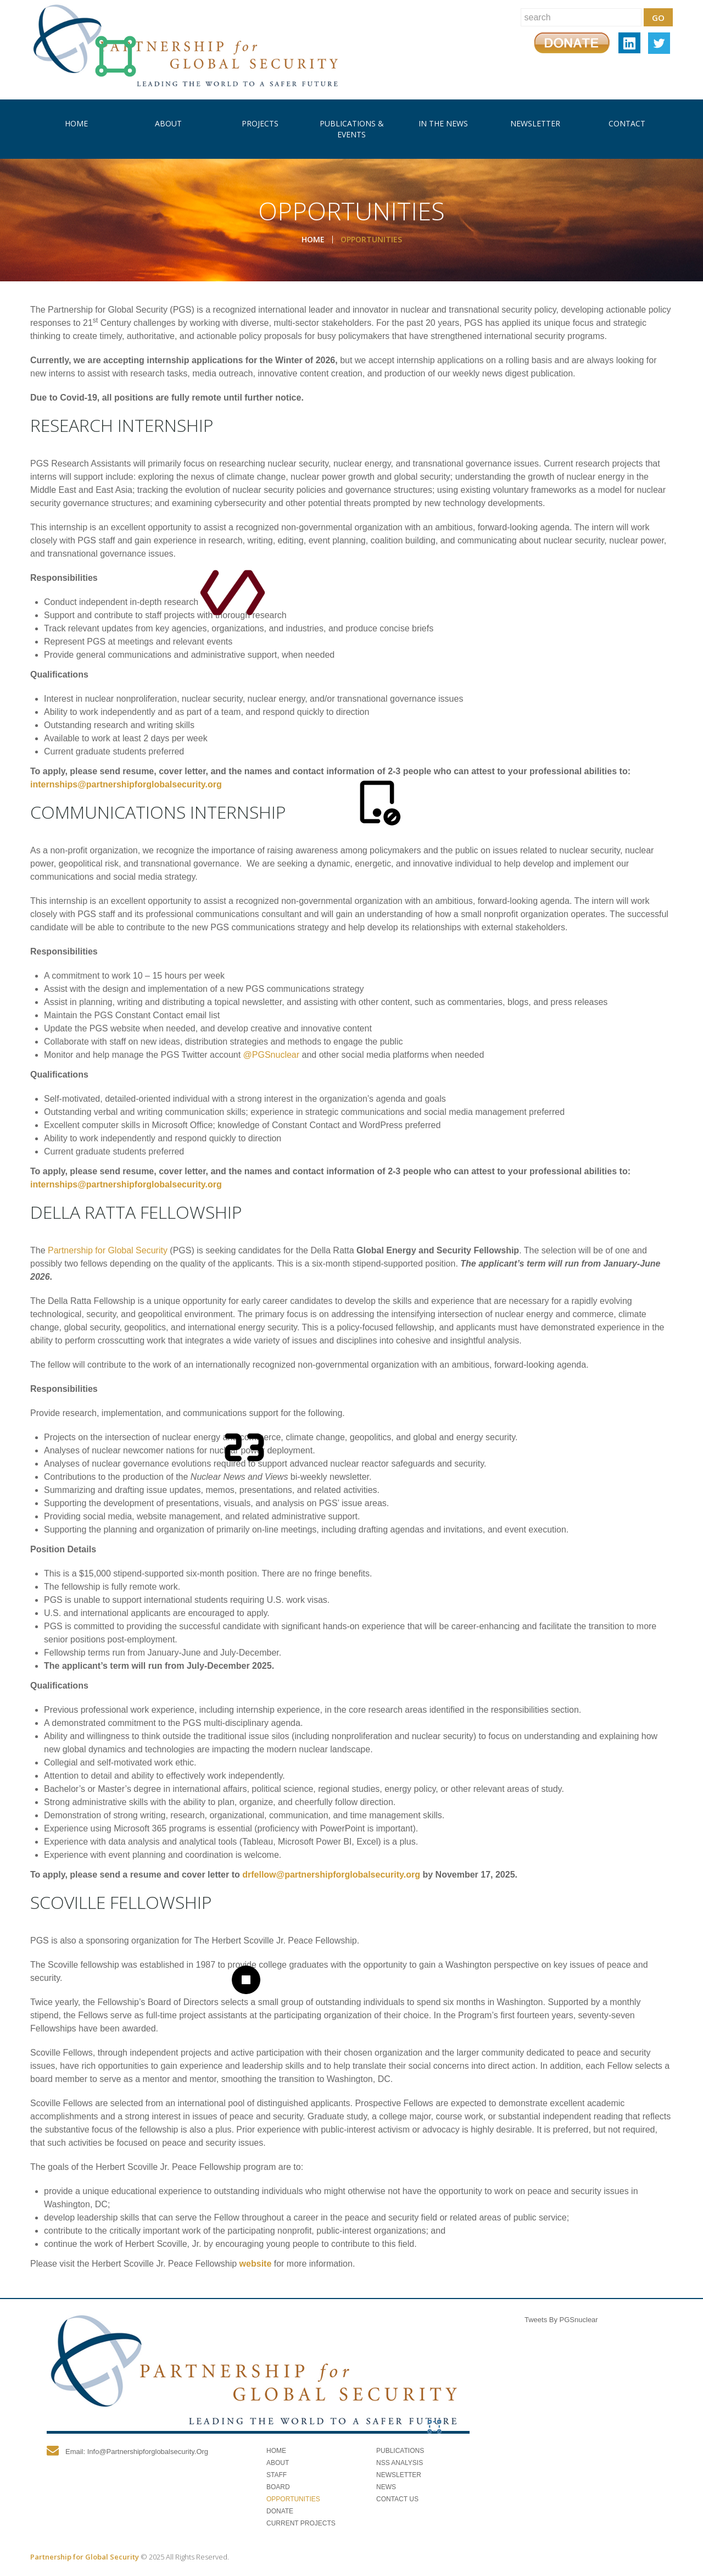 The image size is (703, 2576). I want to click on displays the number 23 as a badge or label, so click(244, 1447).